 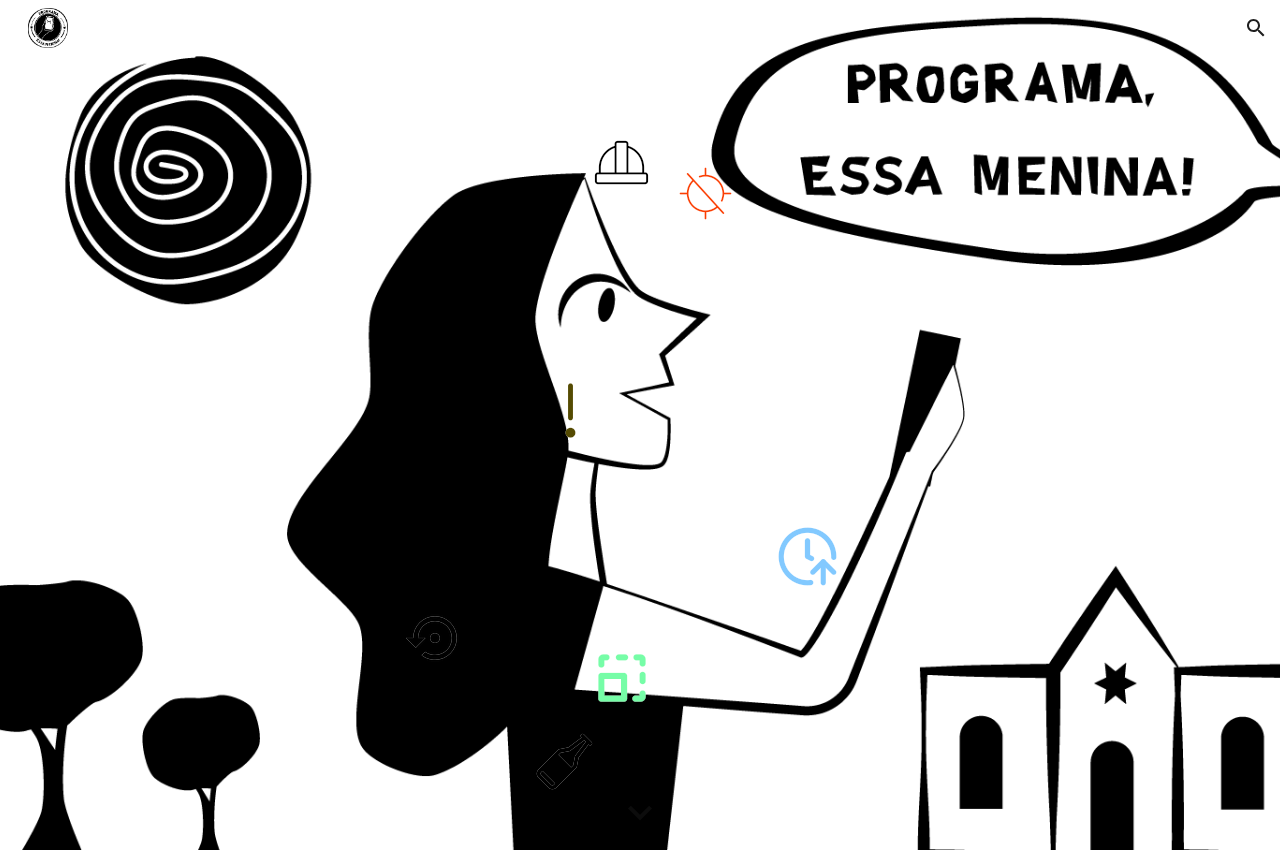 What do you see at coordinates (705, 193) in the screenshot?
I see `location services disabled` at bounding box center [705, 193].